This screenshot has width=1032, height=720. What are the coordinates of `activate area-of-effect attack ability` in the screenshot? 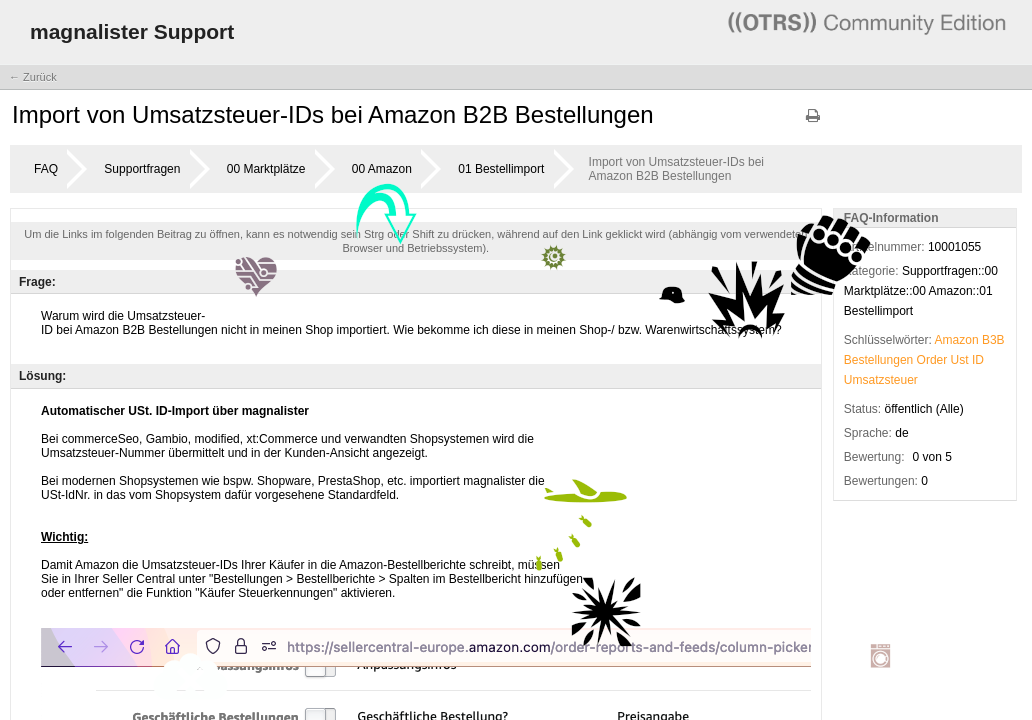 It's located at (581, 525).